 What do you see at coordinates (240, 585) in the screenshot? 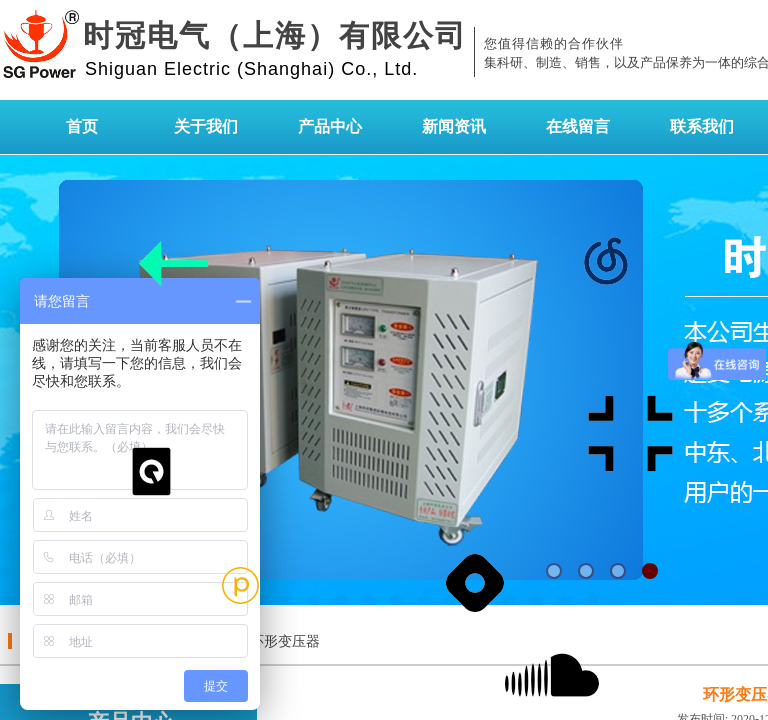
I see `planet logo` at bounding box center [240, 585].